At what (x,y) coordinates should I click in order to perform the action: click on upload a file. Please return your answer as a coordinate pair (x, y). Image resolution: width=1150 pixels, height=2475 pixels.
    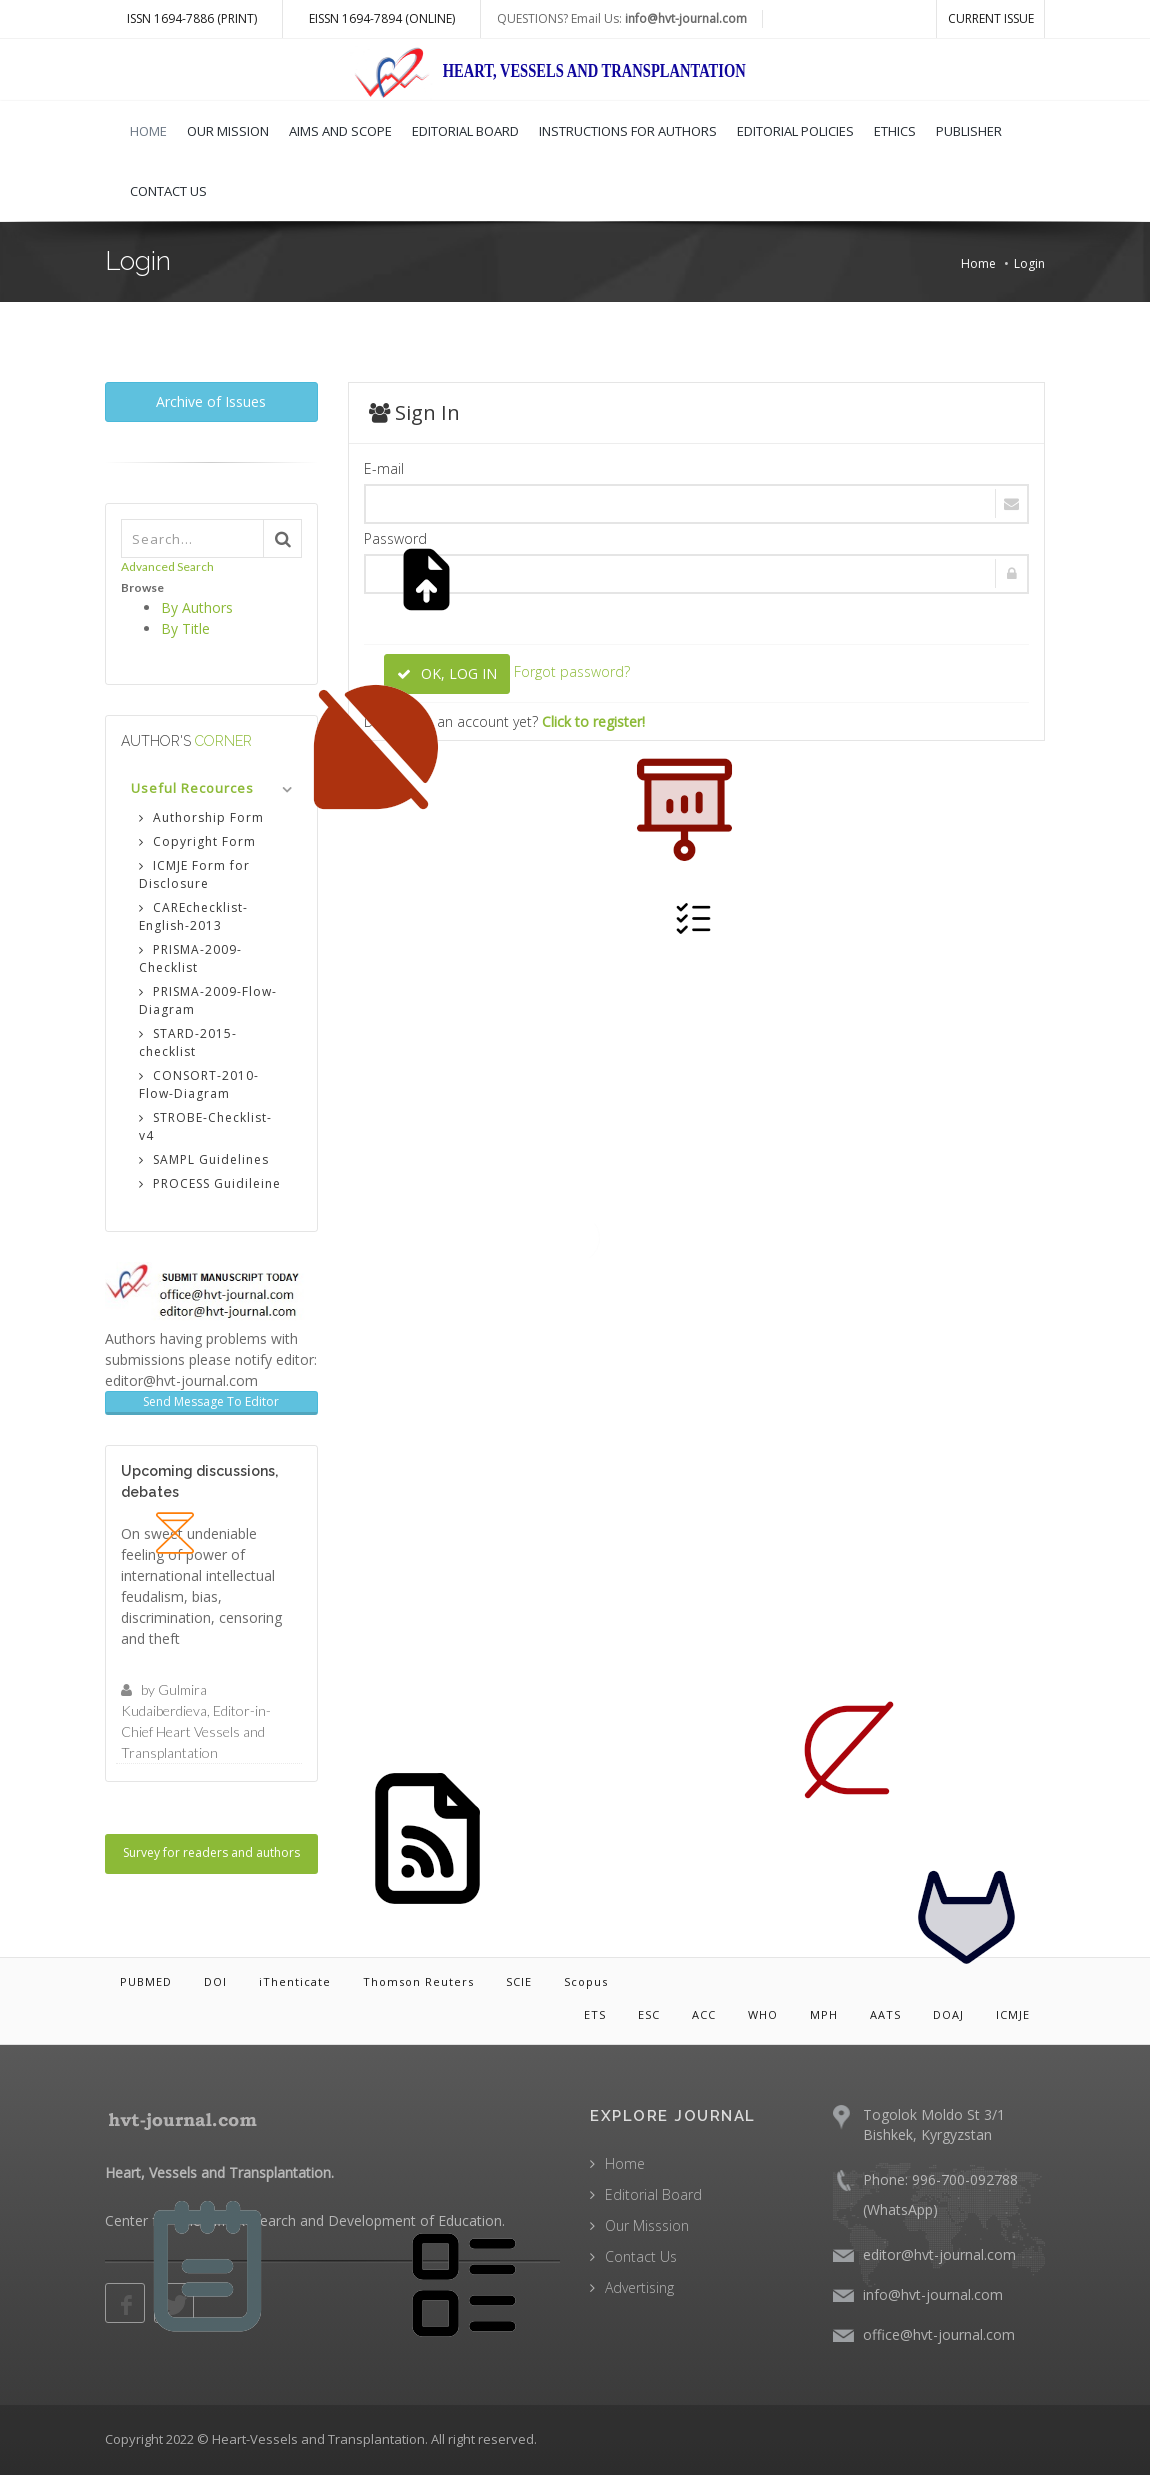
    Looking at the image, I should click on (426, 579).